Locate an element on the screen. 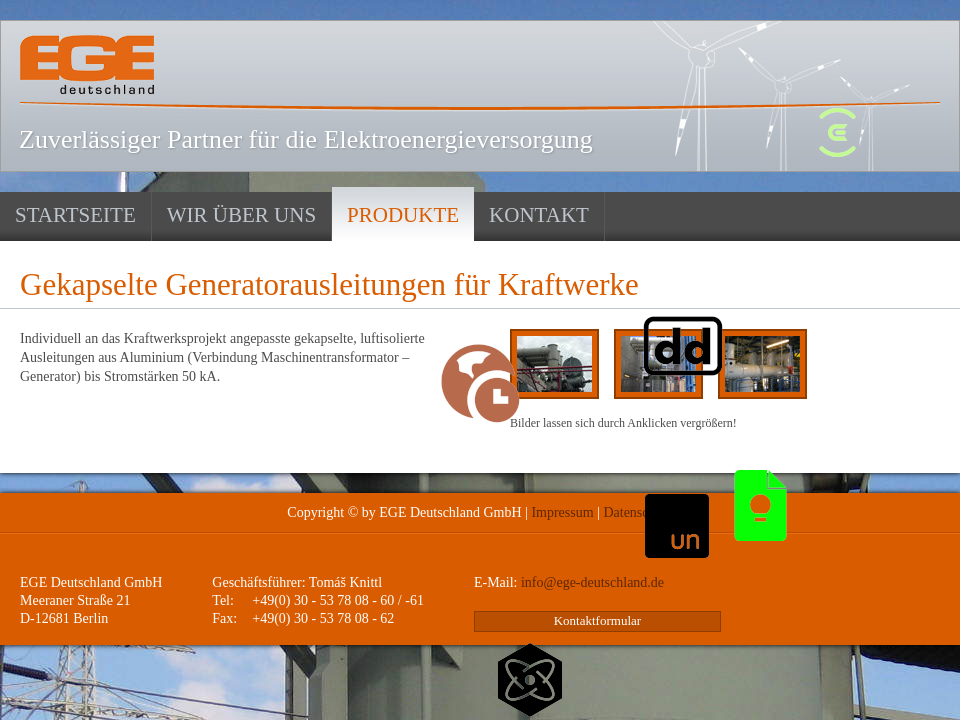 The width and height of the screenshot is (960, 720). deploy dog logo - a deployment automation service is located at coordinates (683, 346).